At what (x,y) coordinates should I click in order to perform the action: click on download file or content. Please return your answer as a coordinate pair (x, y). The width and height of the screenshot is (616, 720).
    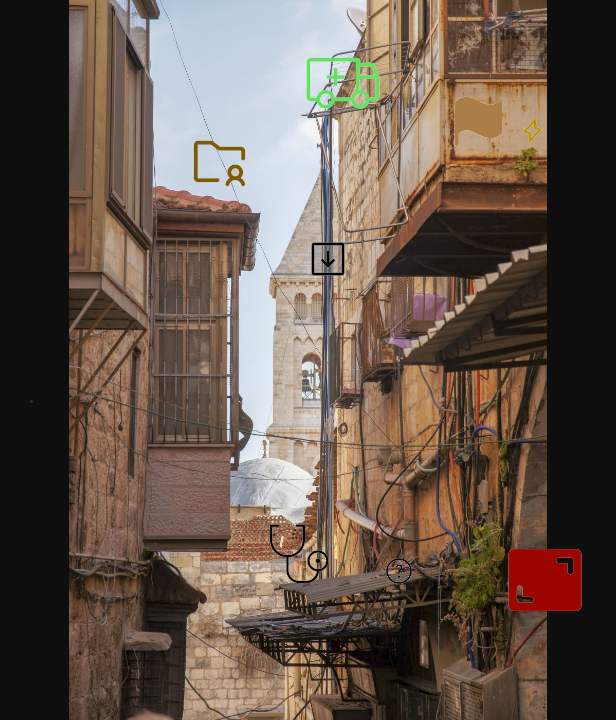
    Looking at the image, I should click on (328, 259).